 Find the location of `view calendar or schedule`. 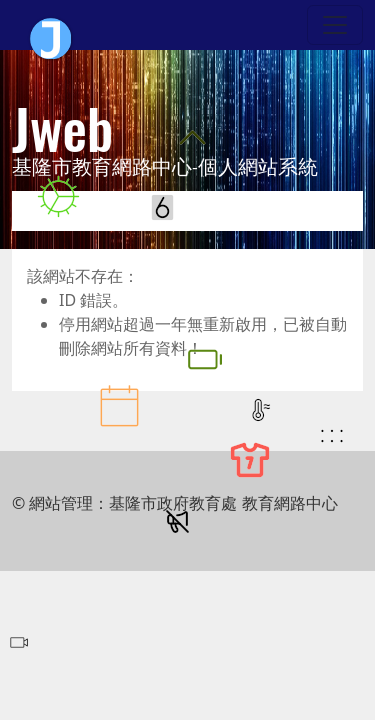

view calendar or schedule is located at coordinates (119, 407).